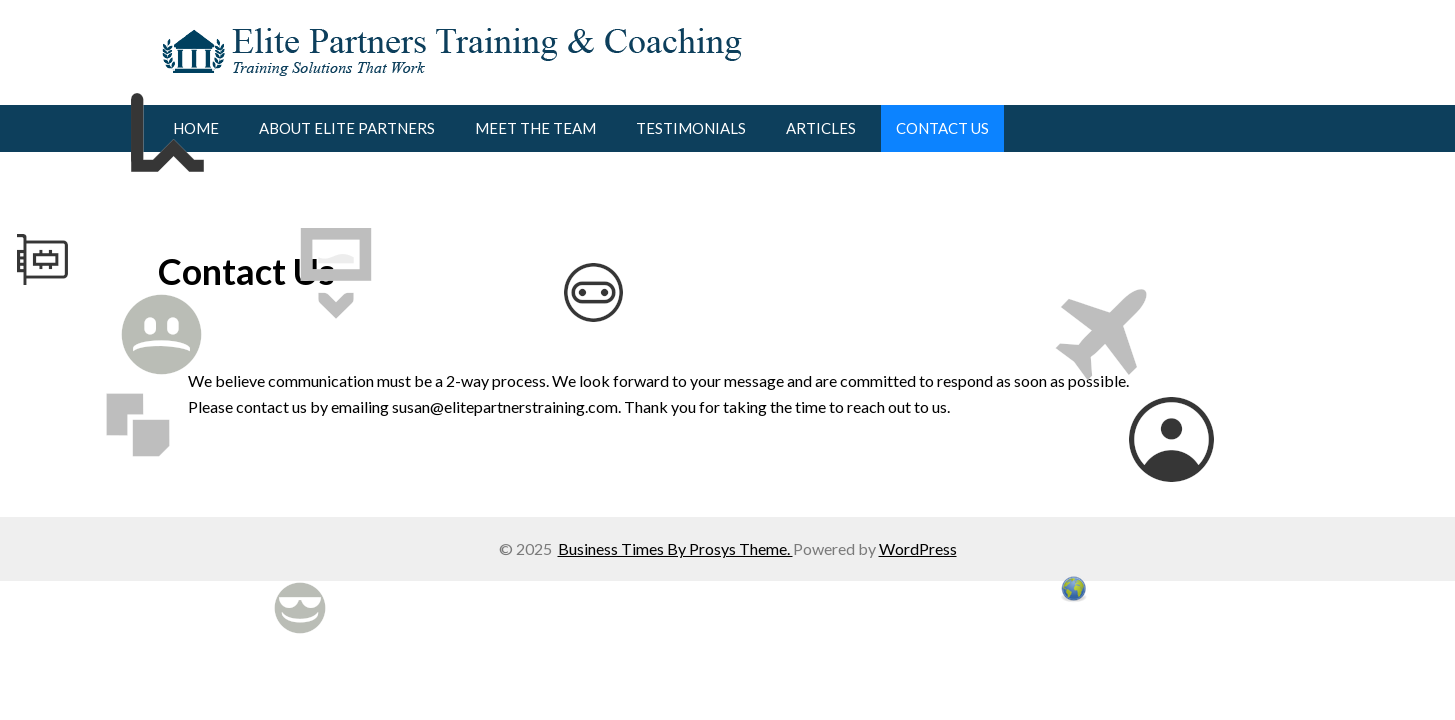 This screenshot has width=1455, height=720. I want to click on launch the GNOME Robots game, so click(593, 292).